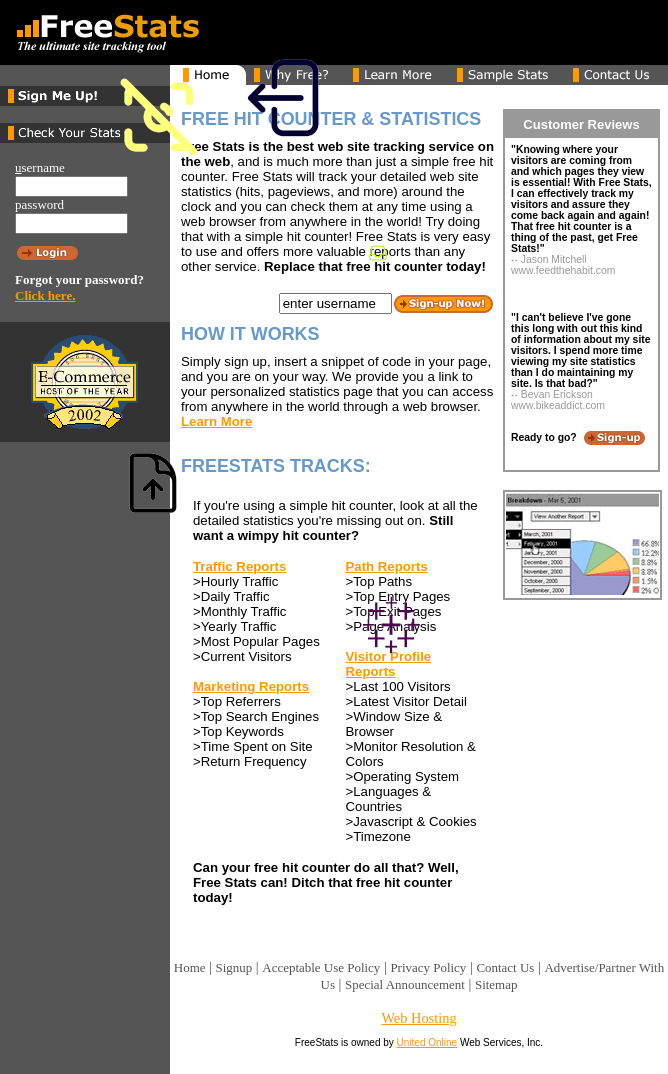 This screenshot has height=1074, width=668. Describe the element at coordinates (378, 253) in the screenshot. I see `view your inbox messages` at that location.